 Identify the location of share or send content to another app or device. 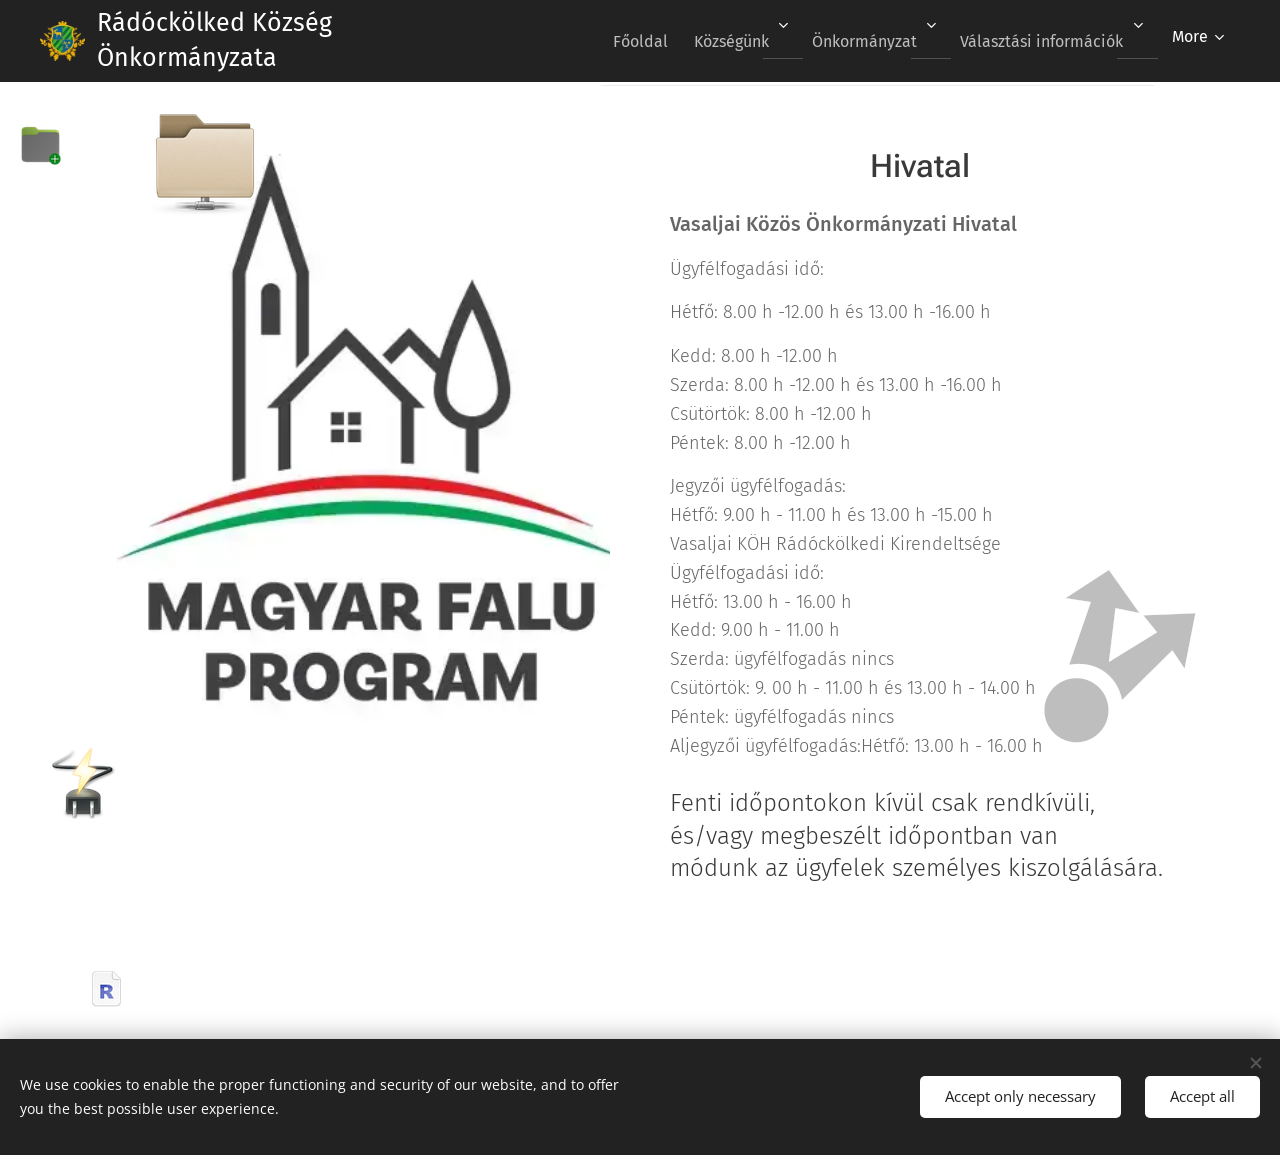
(1130, 656).